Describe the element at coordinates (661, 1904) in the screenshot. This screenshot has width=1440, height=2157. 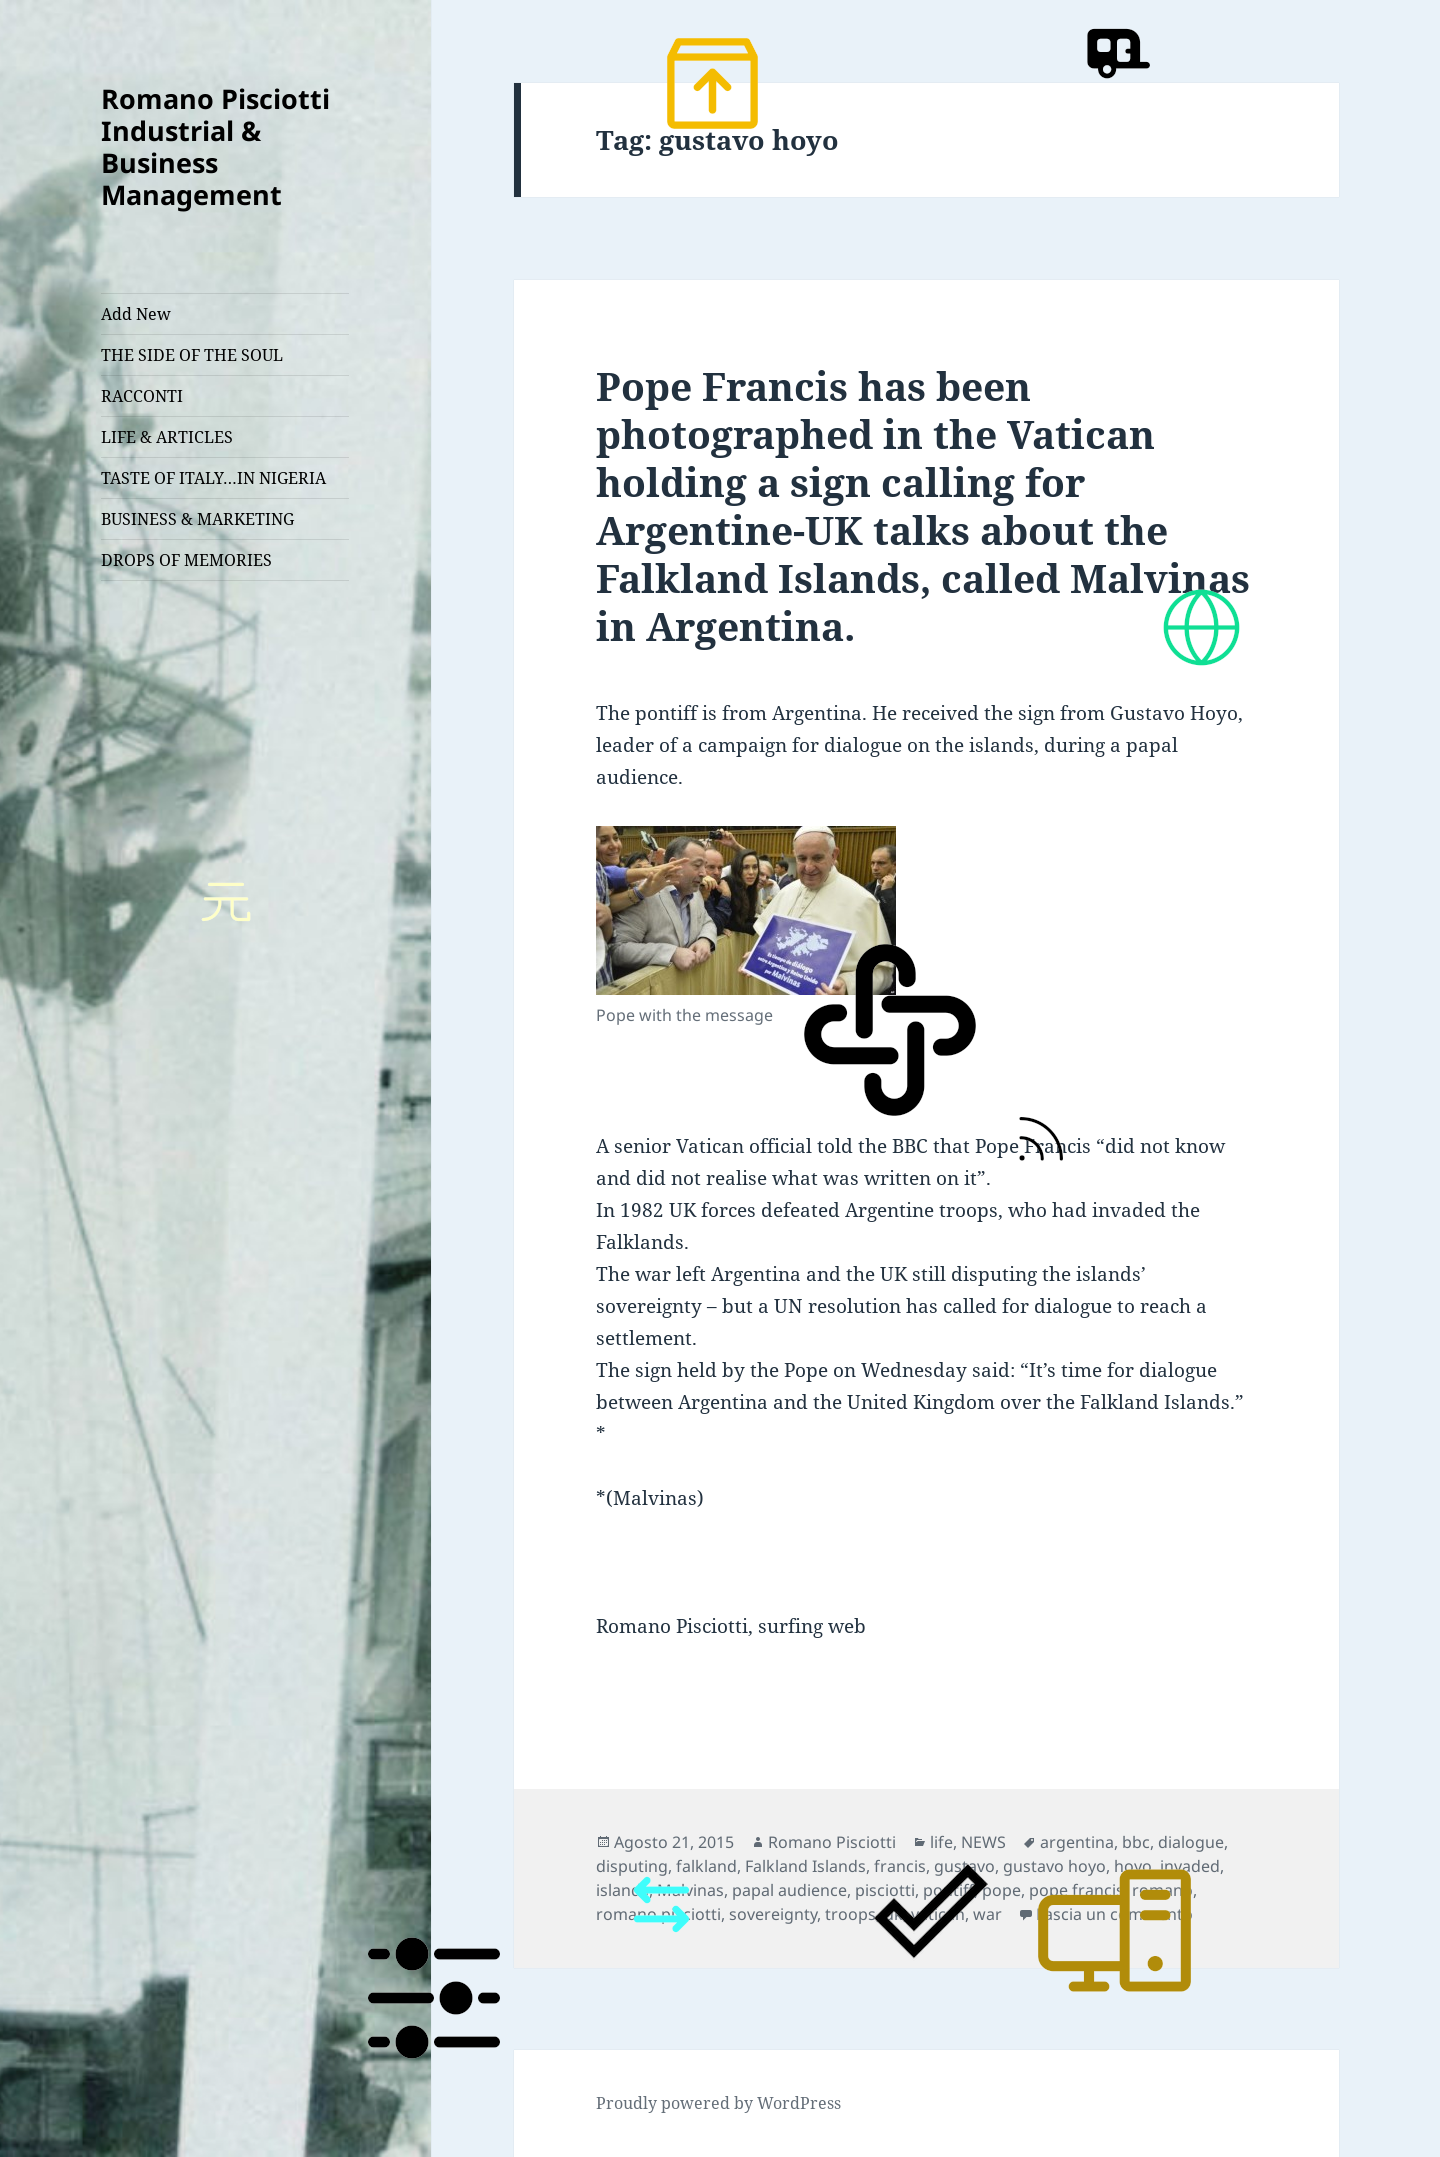
I see `swap or exchange items` at that location.